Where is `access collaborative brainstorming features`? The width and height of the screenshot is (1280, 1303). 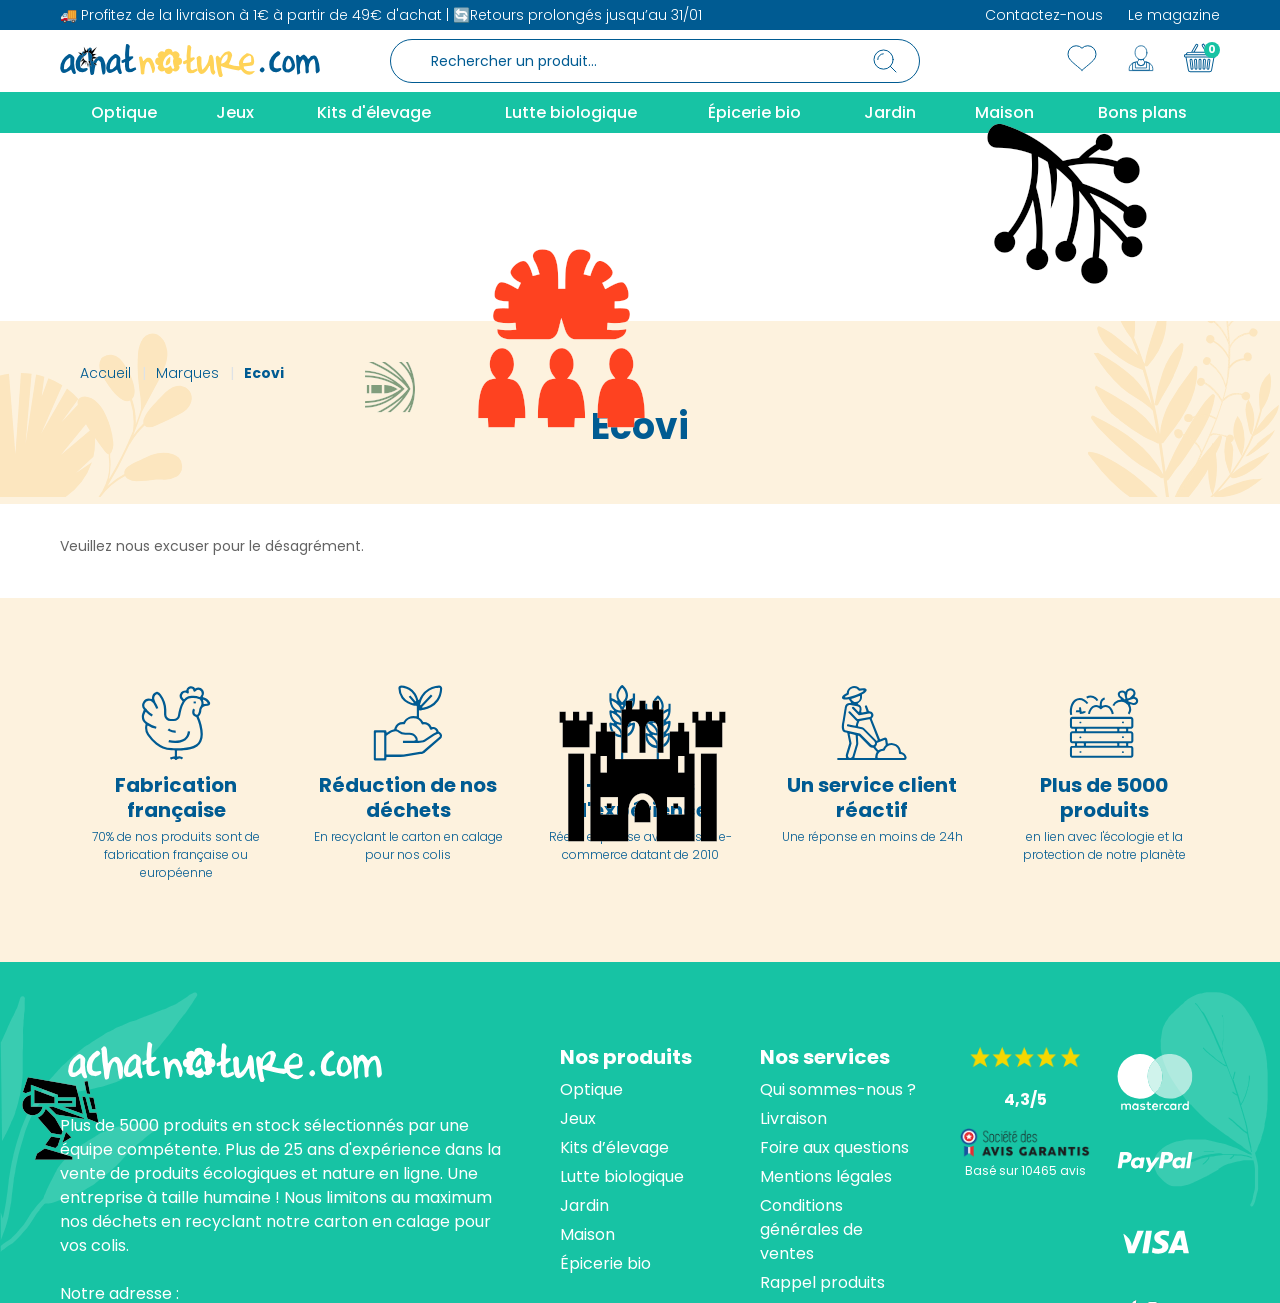
access collaborative brainstorming features is located at coordinates (561, 338).